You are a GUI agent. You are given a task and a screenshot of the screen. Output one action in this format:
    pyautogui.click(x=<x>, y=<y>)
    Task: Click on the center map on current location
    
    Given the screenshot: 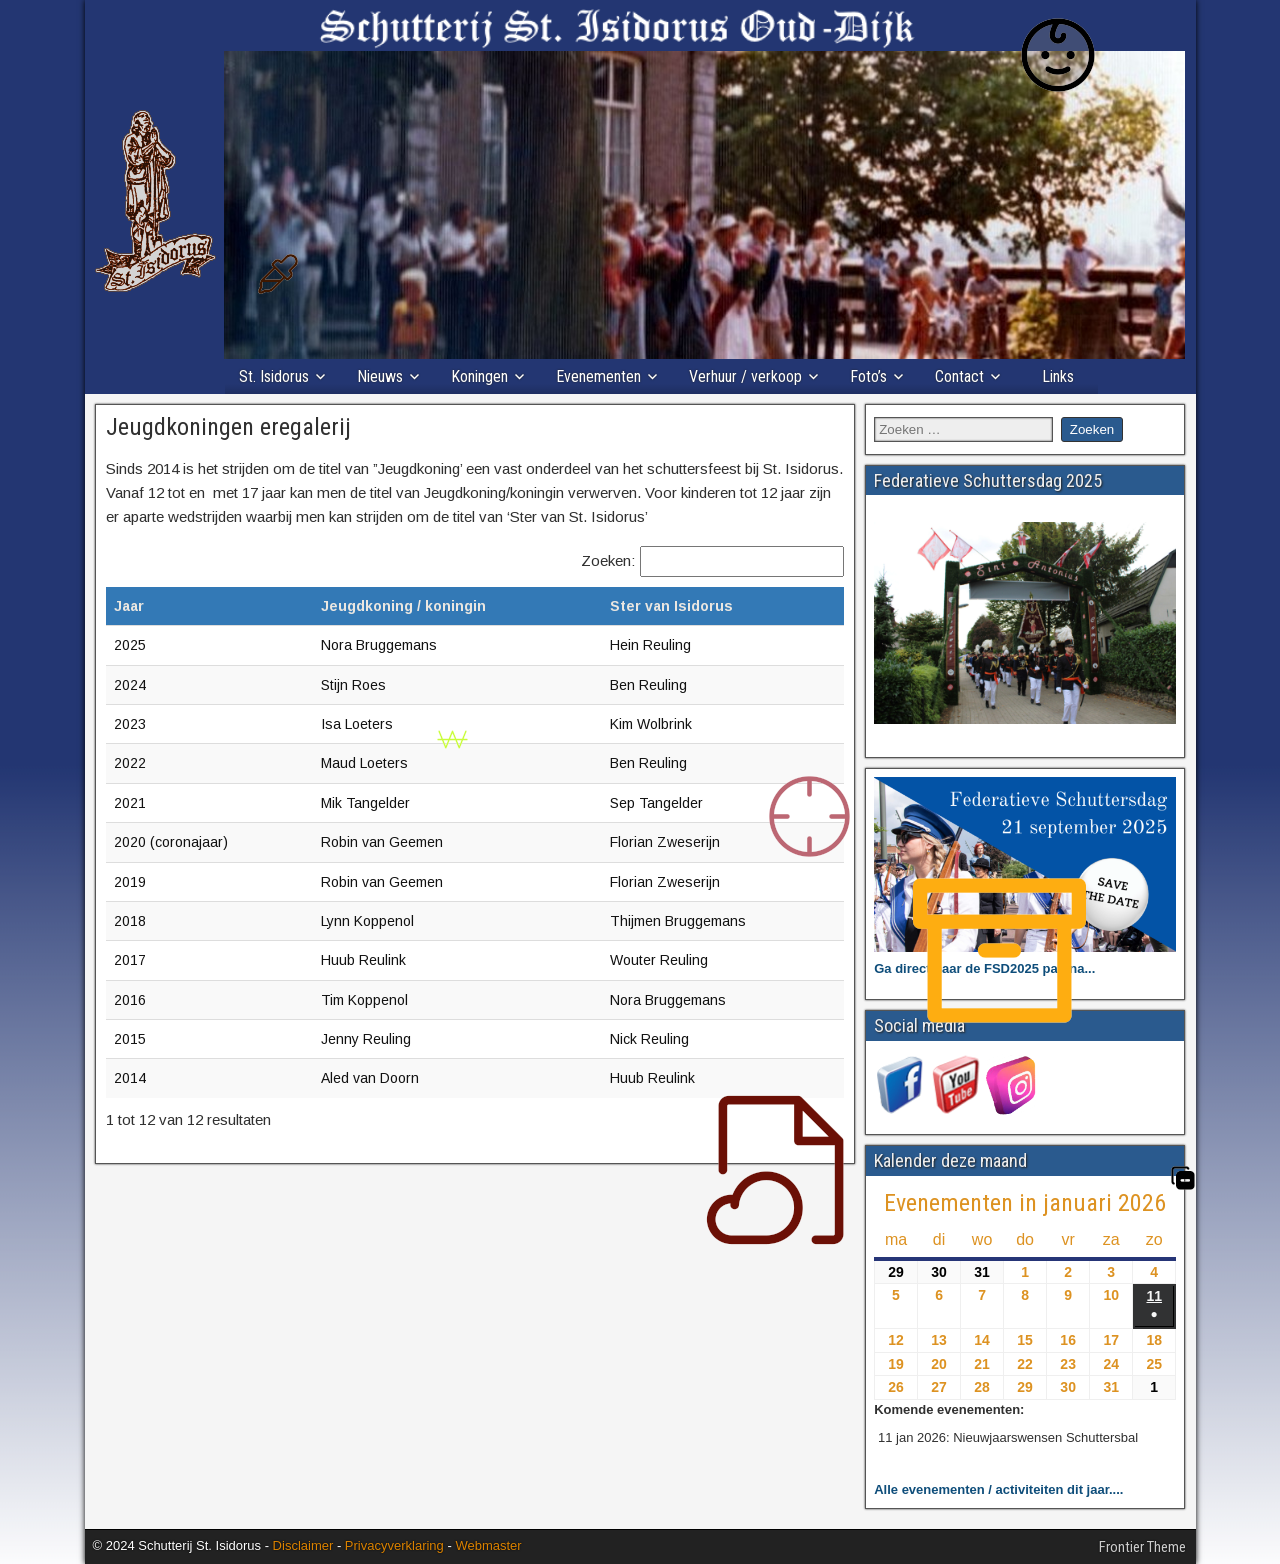 What is the action you would take?
    pyautogui.click(x=809, y=816)
    